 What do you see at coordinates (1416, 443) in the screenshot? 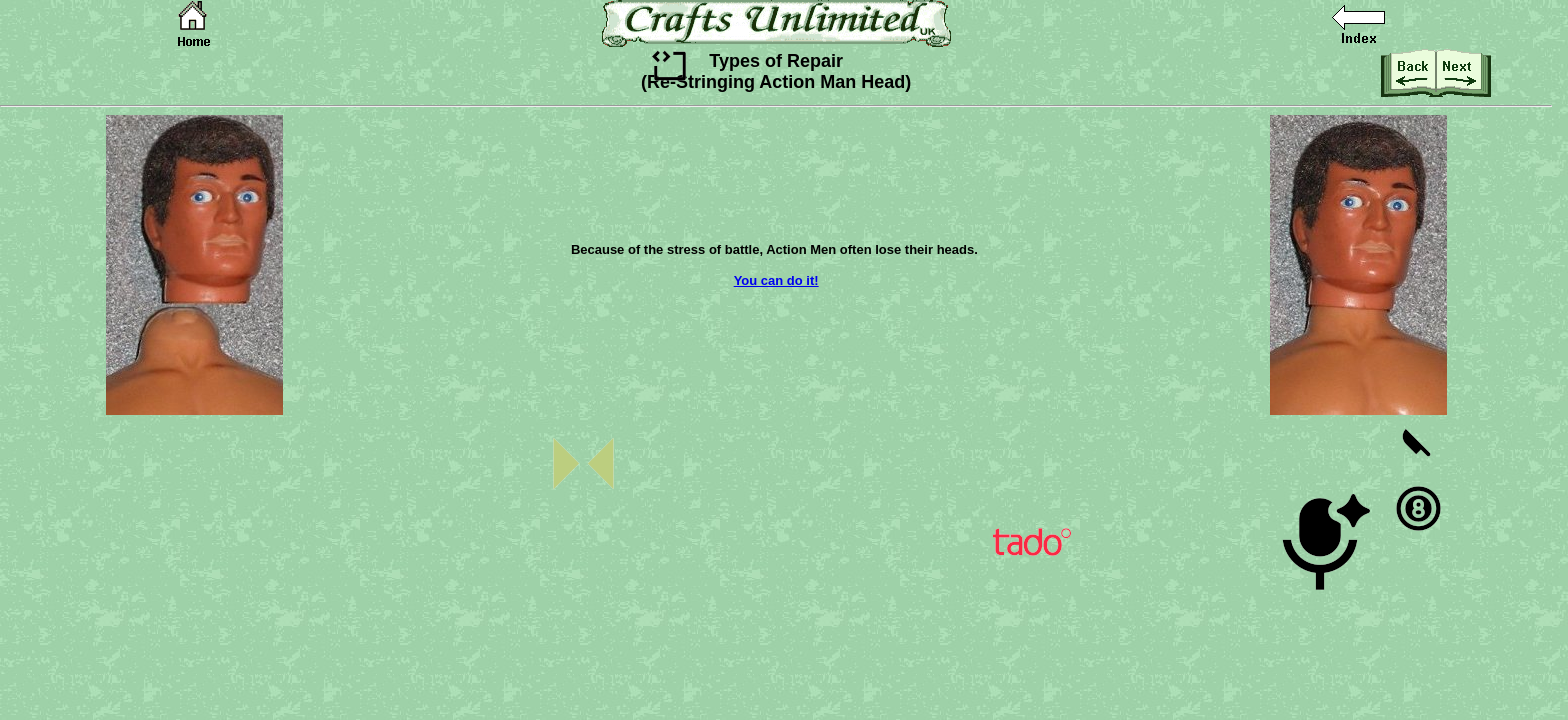
I see `kitchen or cooking-related feature` at bounding box center [1416, 443].